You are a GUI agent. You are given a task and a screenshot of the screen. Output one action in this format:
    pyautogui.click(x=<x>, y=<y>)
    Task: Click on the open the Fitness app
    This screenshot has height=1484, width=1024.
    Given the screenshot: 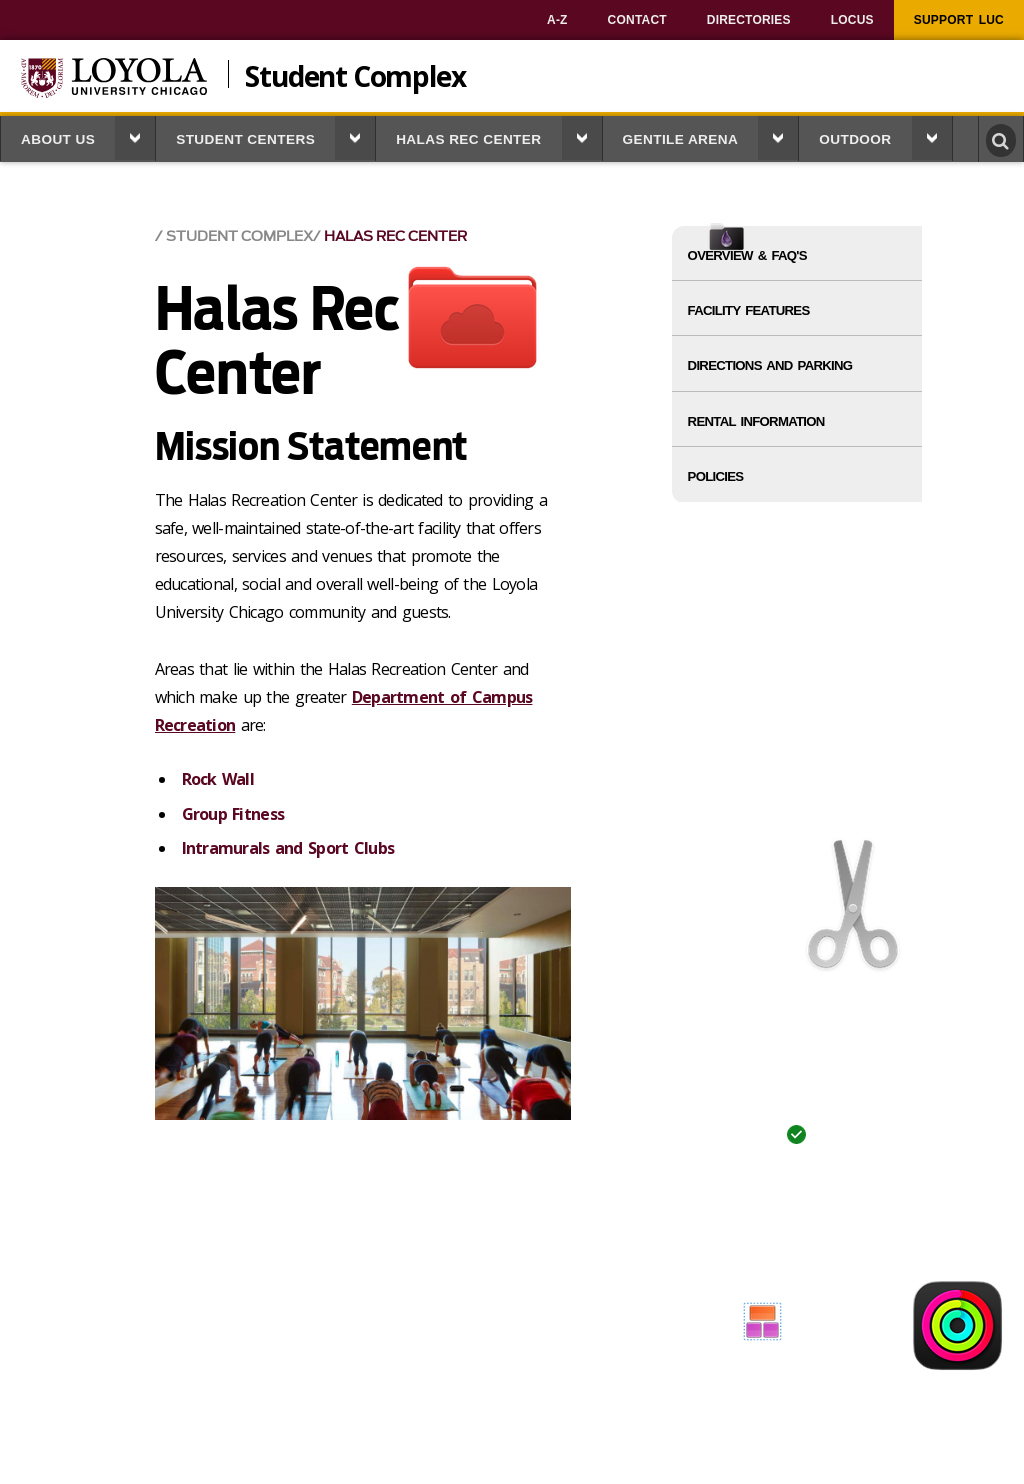 What is the action you would take?
    pyautogui.click(x=957, y=1325)
    